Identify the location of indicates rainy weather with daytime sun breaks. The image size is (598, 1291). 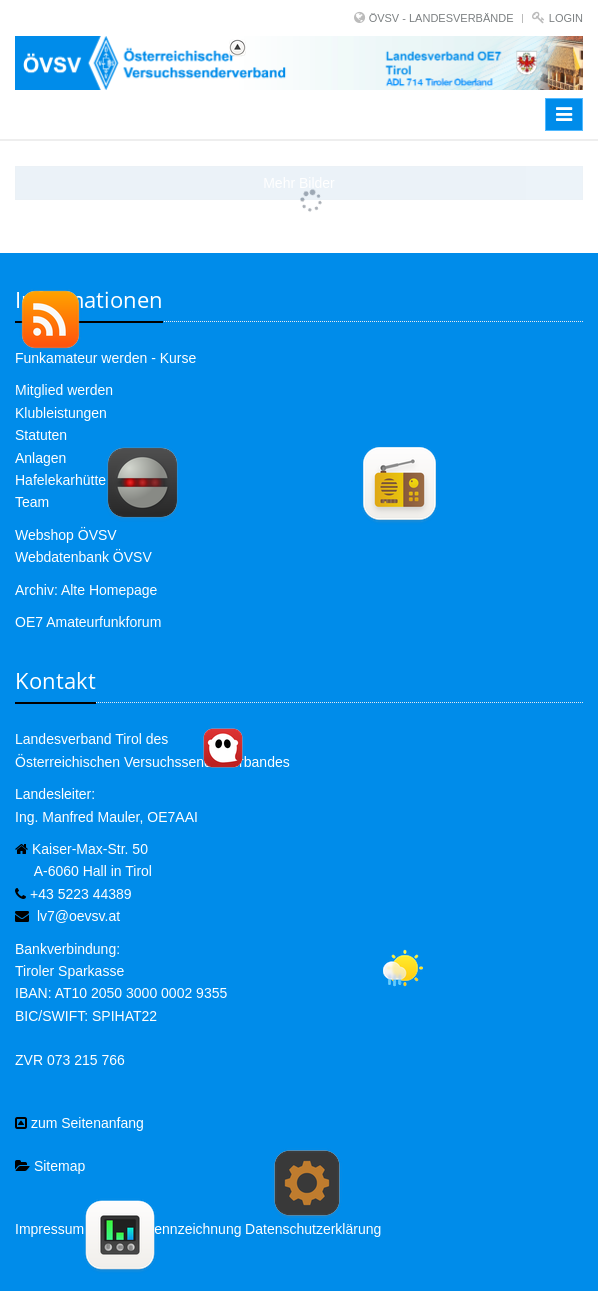
(403, 968).